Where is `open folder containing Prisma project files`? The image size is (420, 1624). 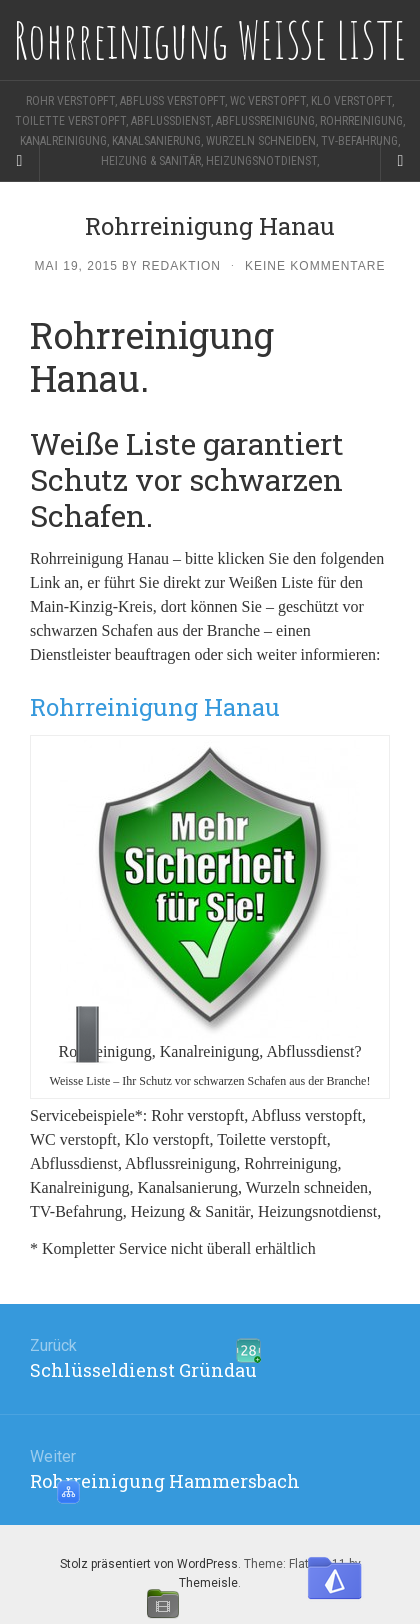
open folder containing Prisma project files is located at coordinates (334, 1579).